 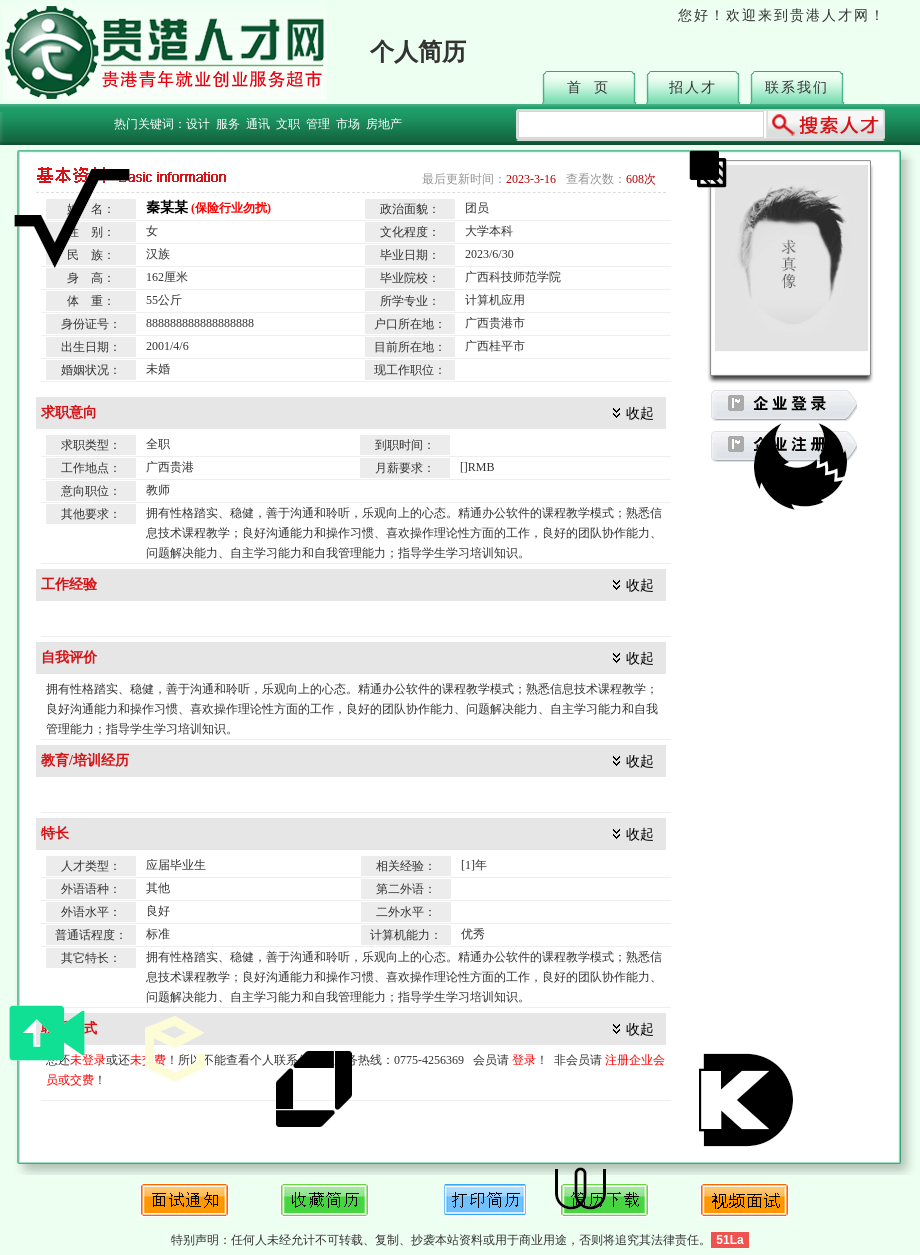 What do you see at coordinates (580, 1188) in the screenshot?
I see `open wire messaging app` at bounding box center [580, 1188].